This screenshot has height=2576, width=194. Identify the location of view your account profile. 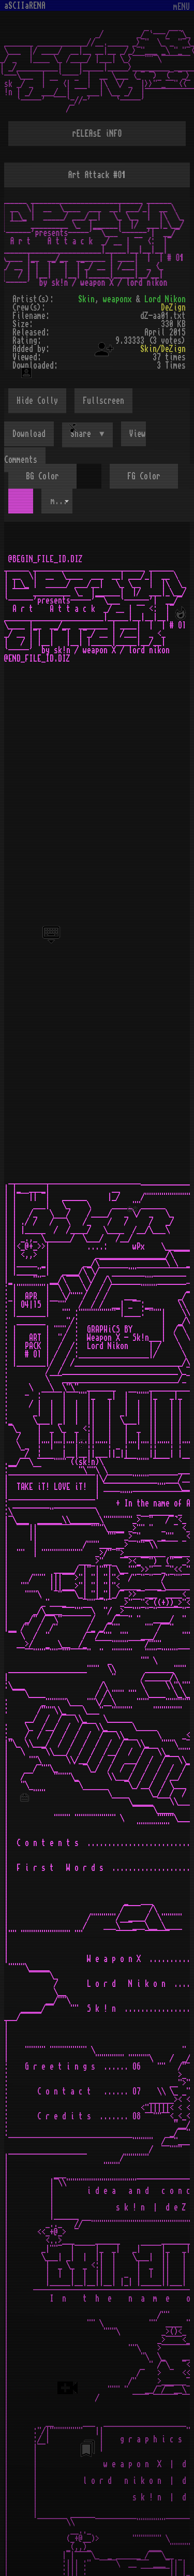
(26, 373).